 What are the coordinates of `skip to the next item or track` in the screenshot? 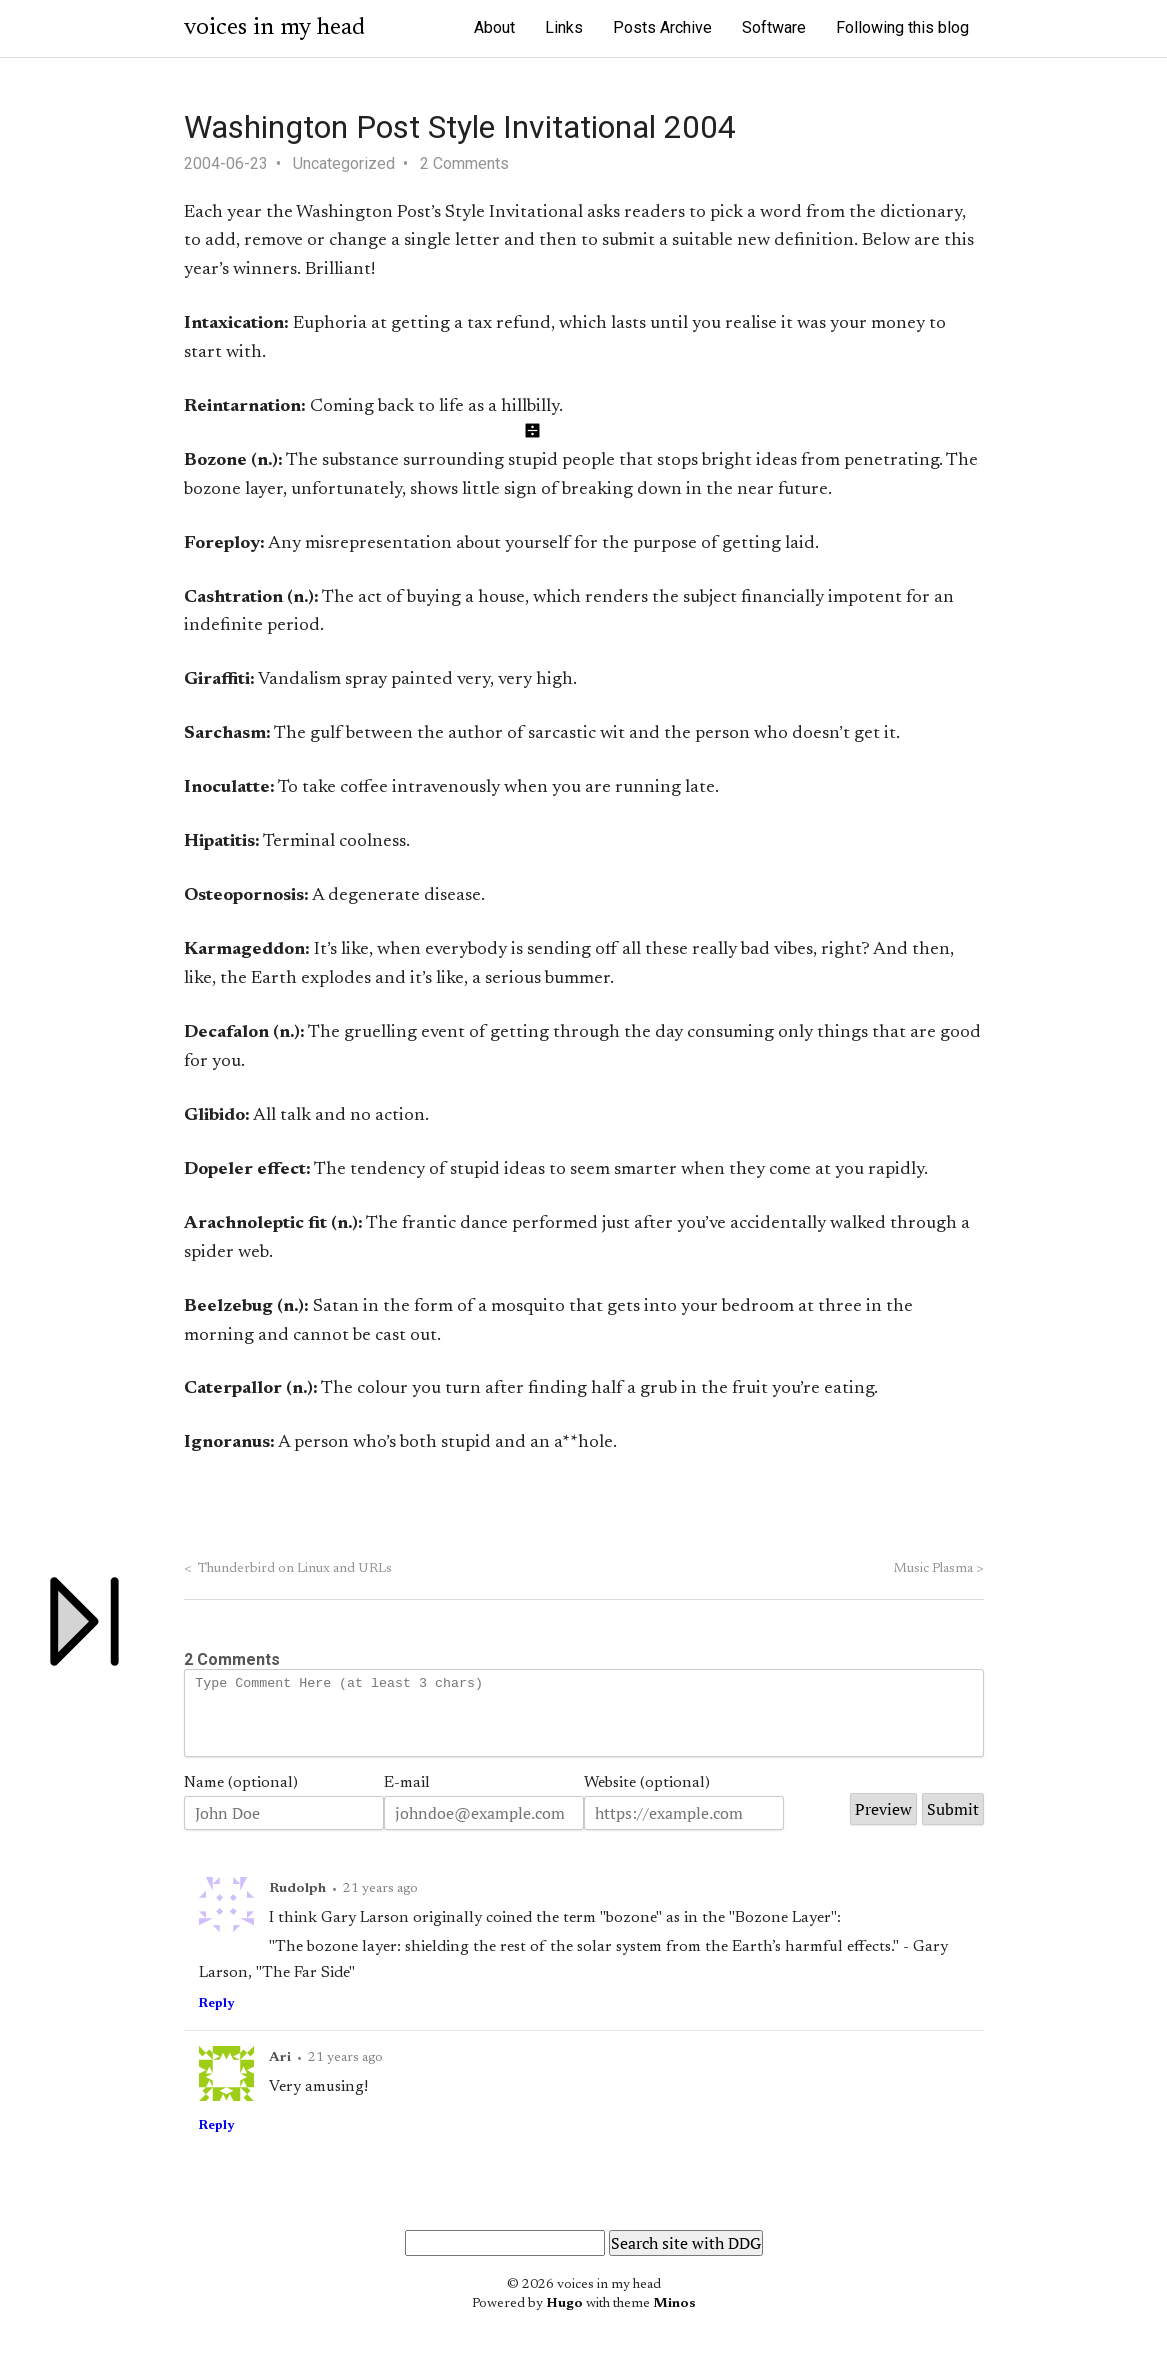 It's located at (86, 1621).